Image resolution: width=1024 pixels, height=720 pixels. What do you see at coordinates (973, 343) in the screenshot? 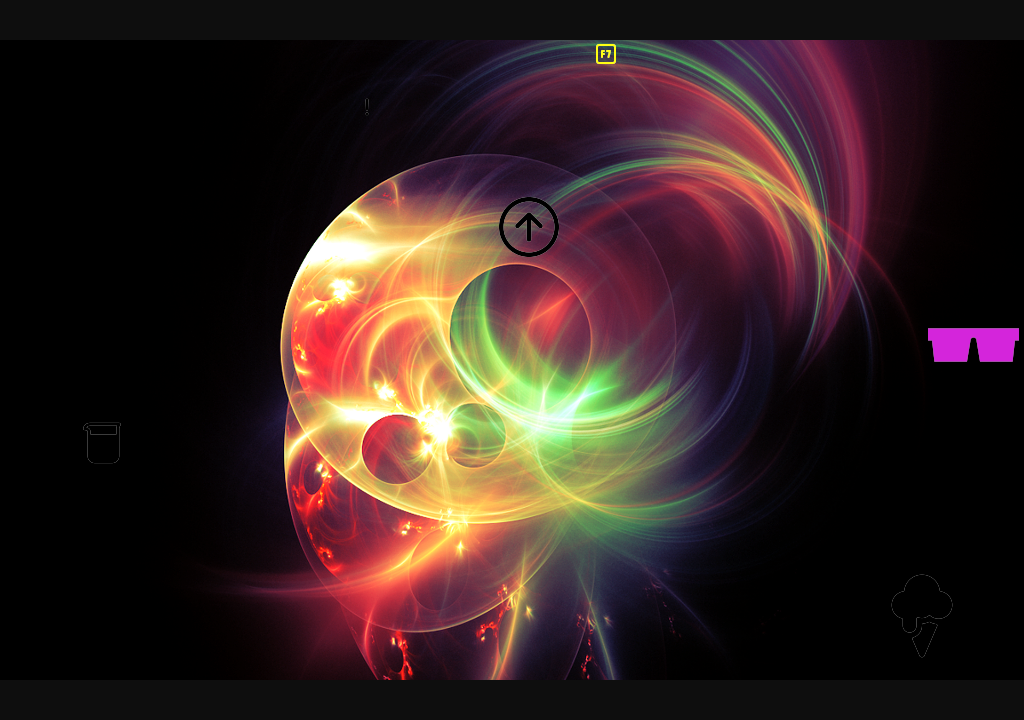
I see `enable reading or accessibility mode` at bounding box center [973, 343].